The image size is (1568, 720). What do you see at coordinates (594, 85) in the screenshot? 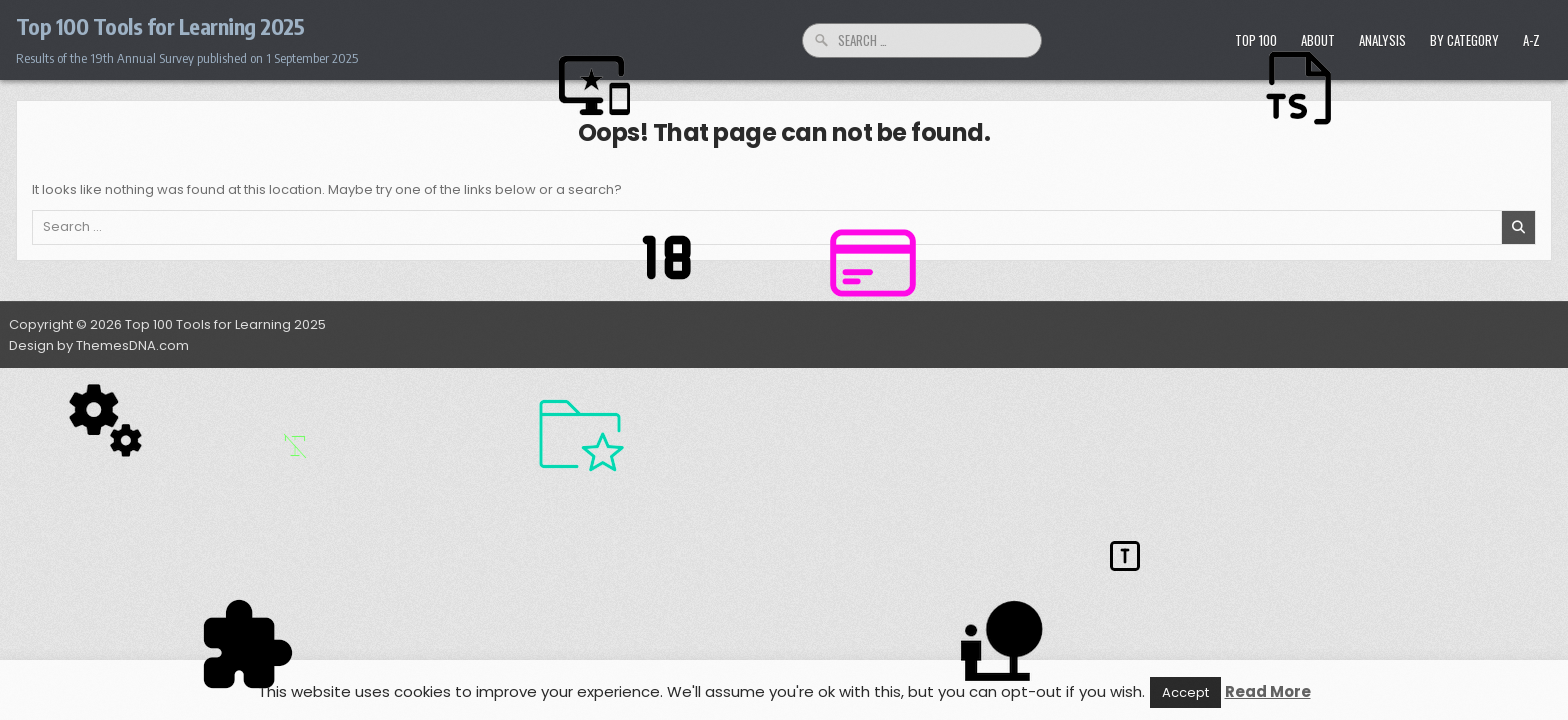
I see `view important or starred devices` at bounding box center [594, 85].